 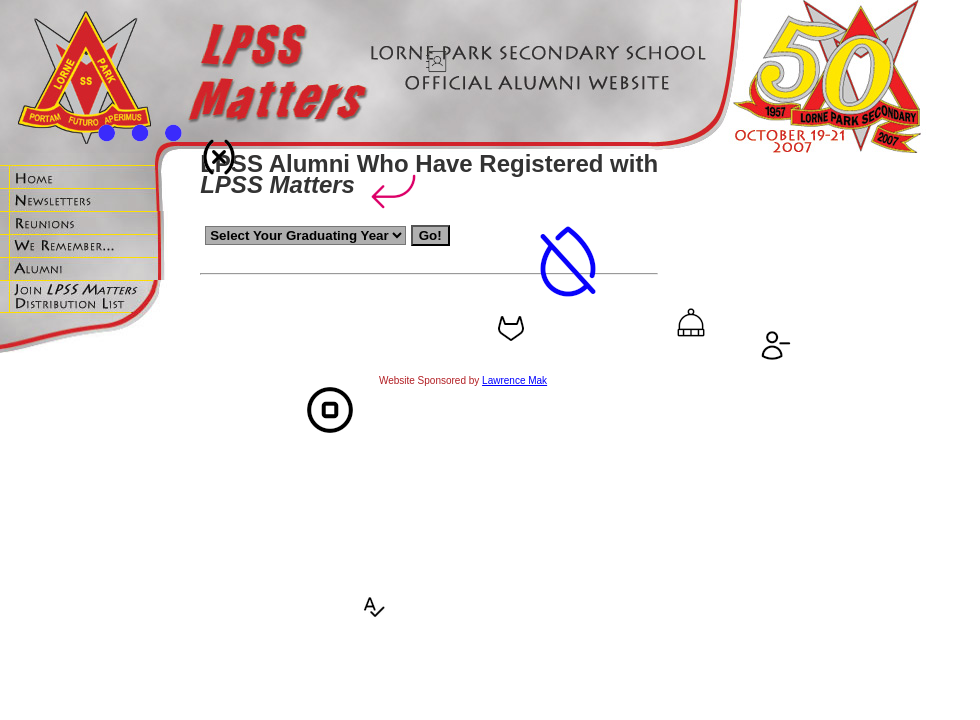 What do you see at coordinates (691, 324) in the screenshot?
I see `browse winter apparel or accessories` at bounding box center [691, 324].